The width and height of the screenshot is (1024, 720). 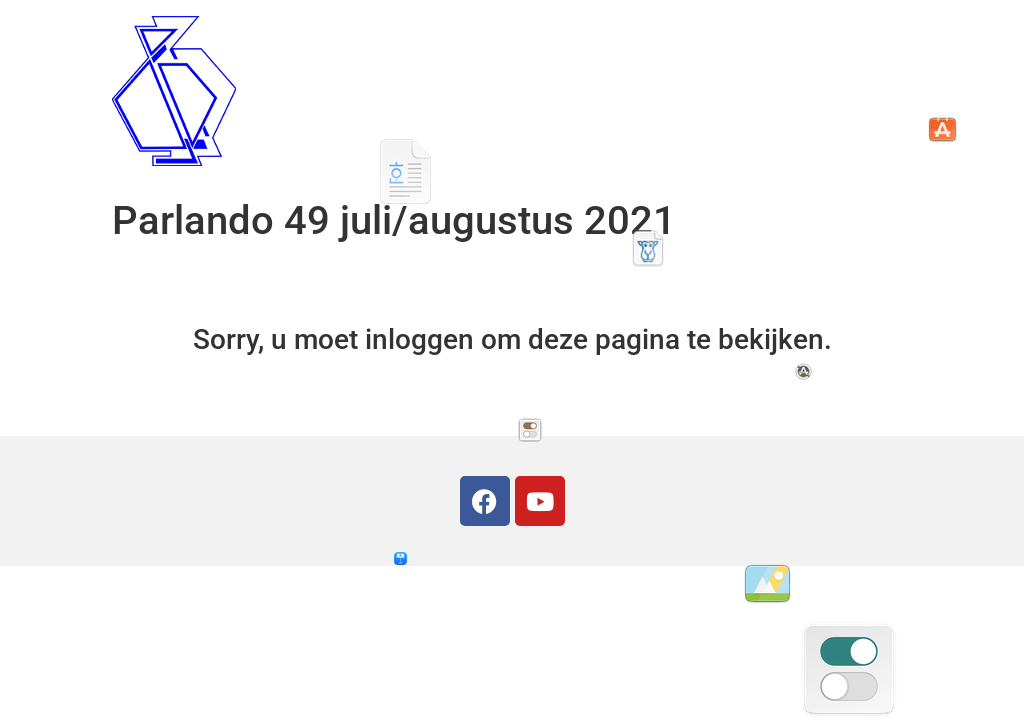 What do you see at coordinates (400, 558) in the screenshot?
I see `open keynote to create or edit presentations` at bounding box center [400, 558].